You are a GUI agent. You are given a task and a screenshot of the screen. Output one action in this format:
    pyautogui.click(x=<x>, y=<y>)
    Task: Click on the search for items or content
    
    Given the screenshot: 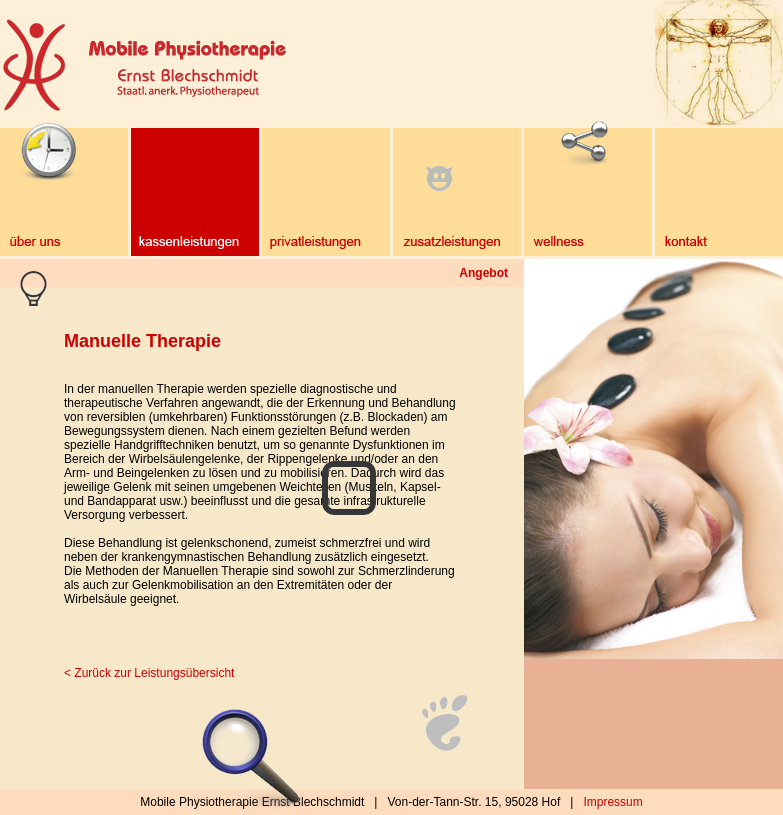 What is the action you would take?
    pyautogui.click(x=251, y=758)
    